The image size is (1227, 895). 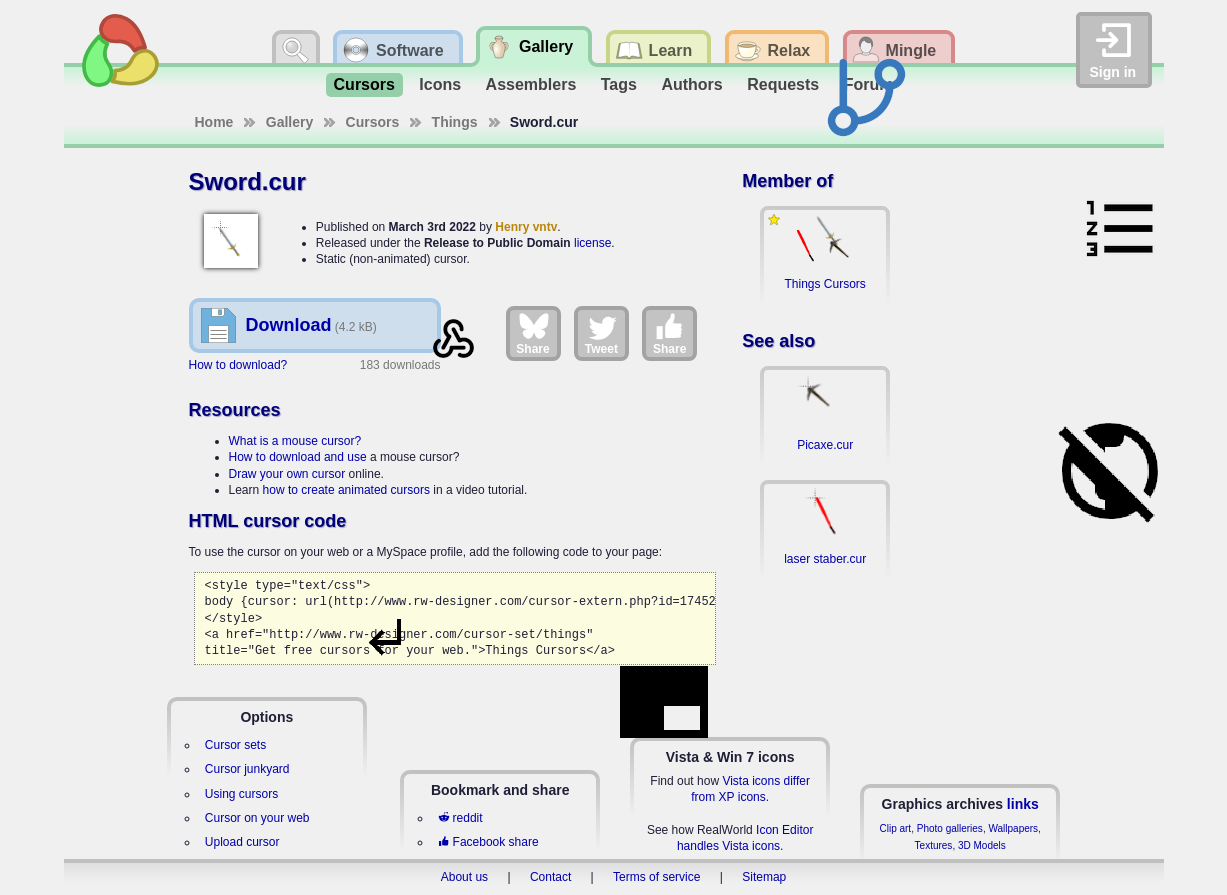 I want to click on add a branding watermark to video content, so click(x=664, y=702).